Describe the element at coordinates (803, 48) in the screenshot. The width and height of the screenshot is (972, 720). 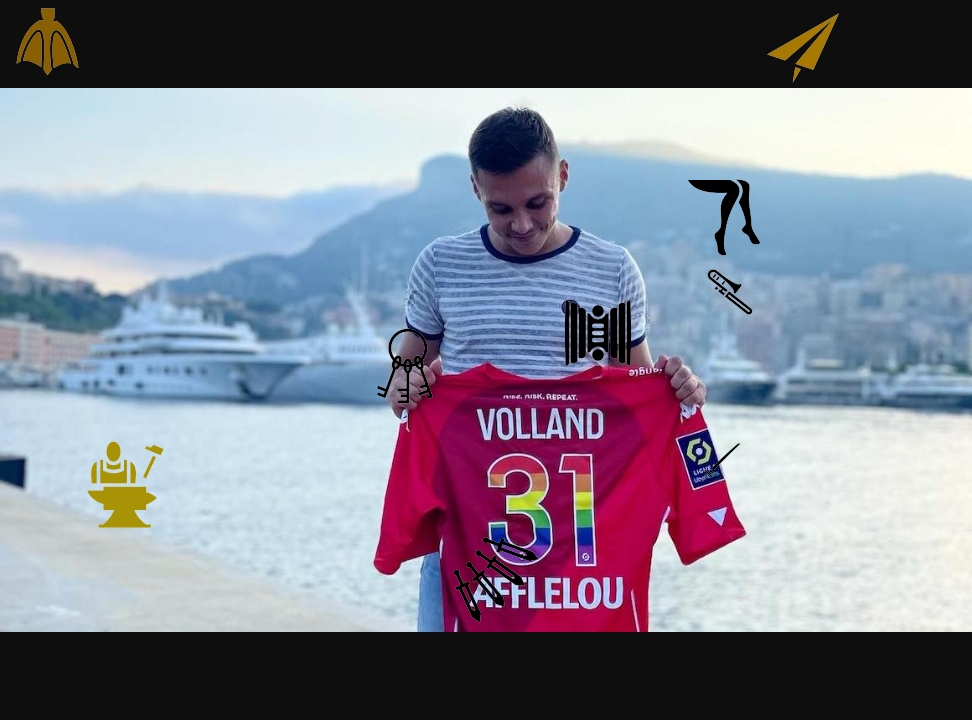
I see `send a message` at that location.